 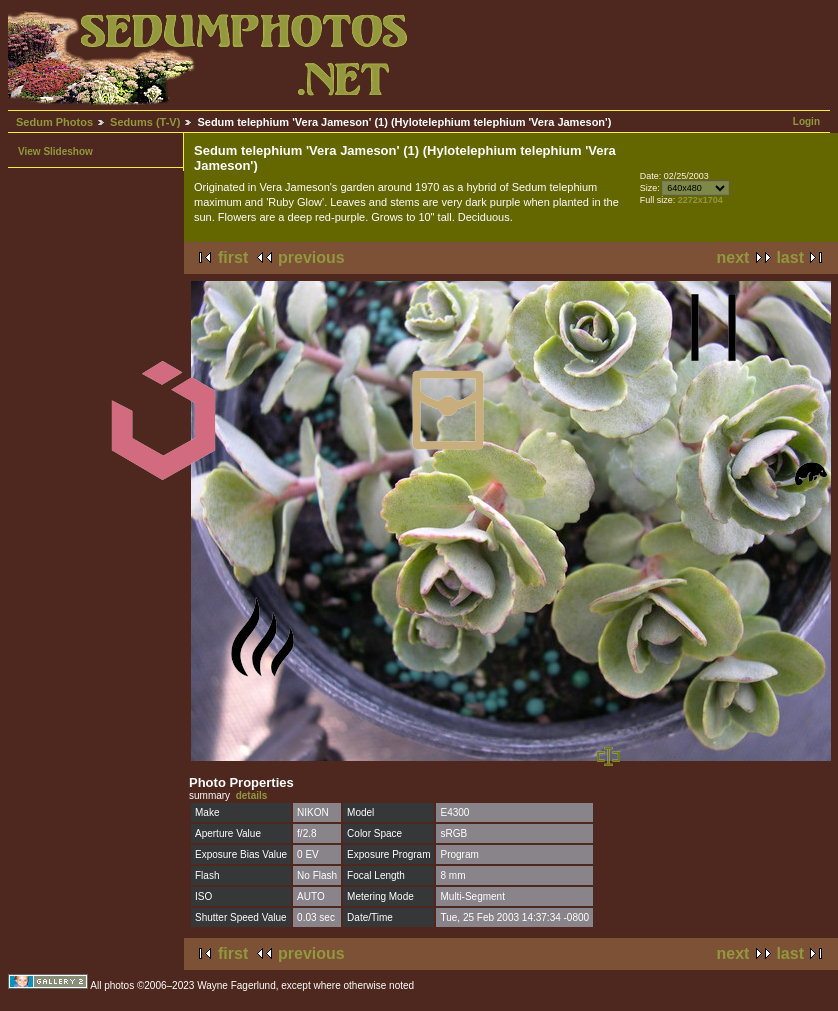 I want to click on indicates hot or trending content, so click(x=263, y=638).